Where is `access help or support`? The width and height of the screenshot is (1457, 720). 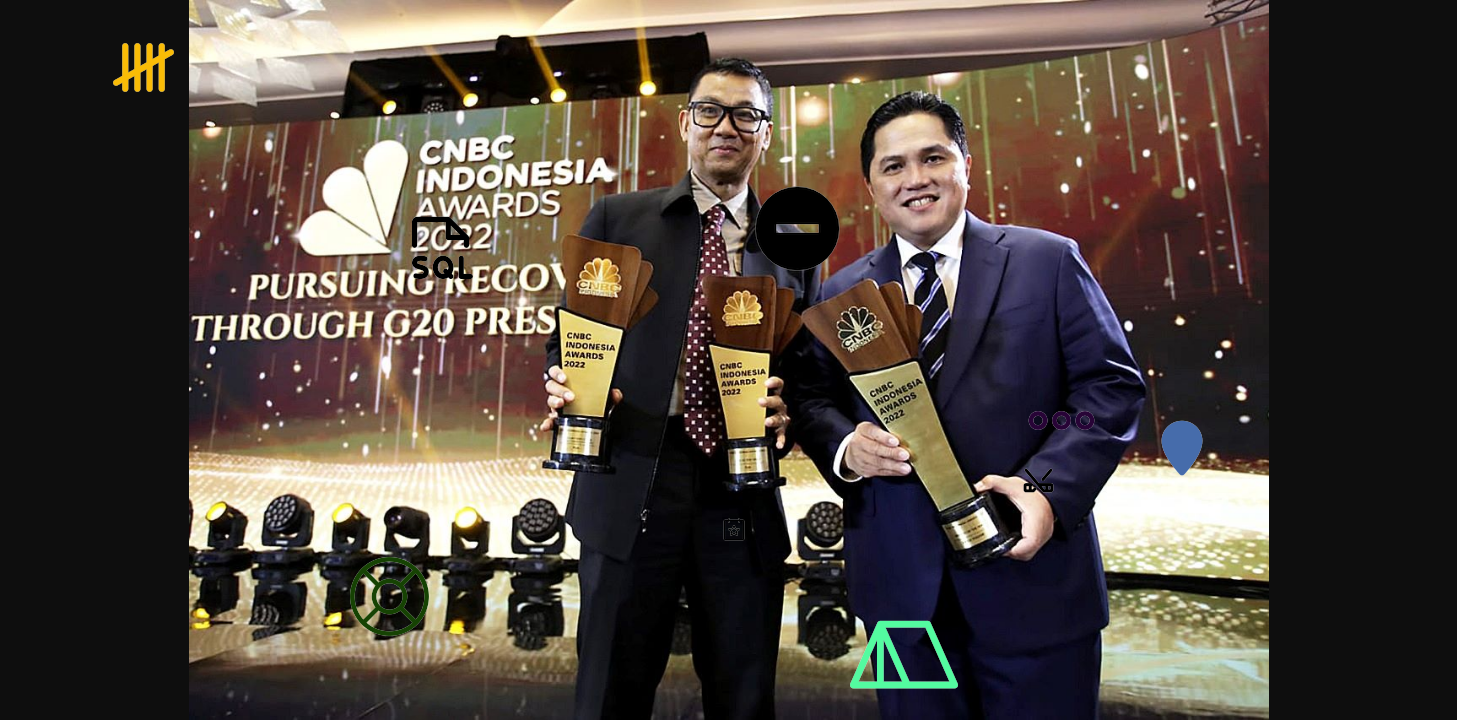
access help or support is located at coordinates (389, 596).